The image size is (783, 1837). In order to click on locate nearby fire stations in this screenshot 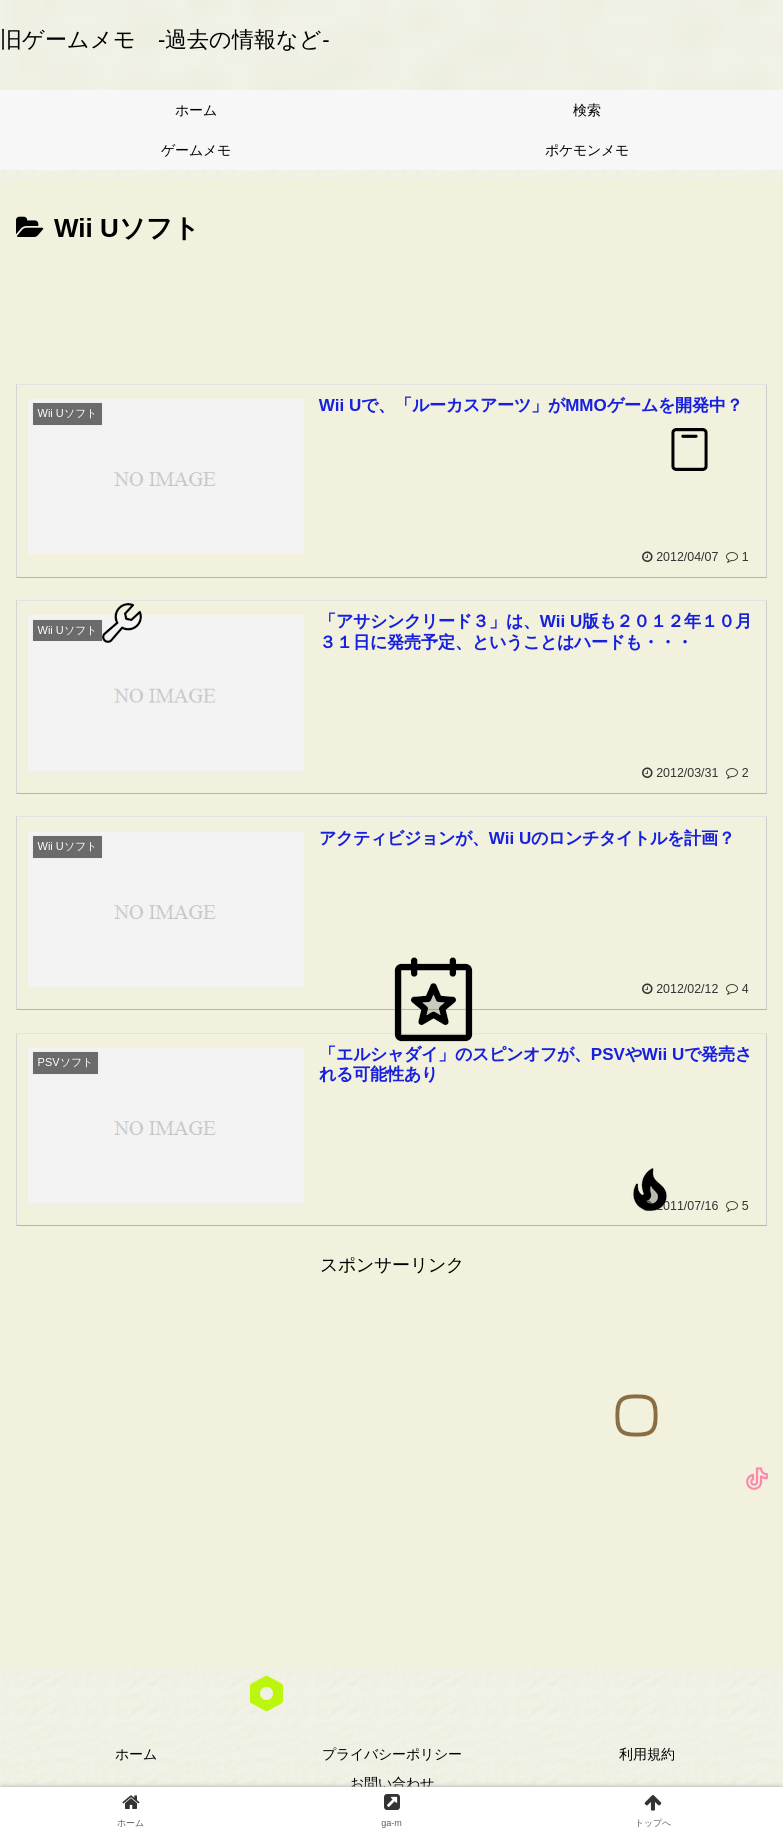, I will do `click(650, 1190)`.